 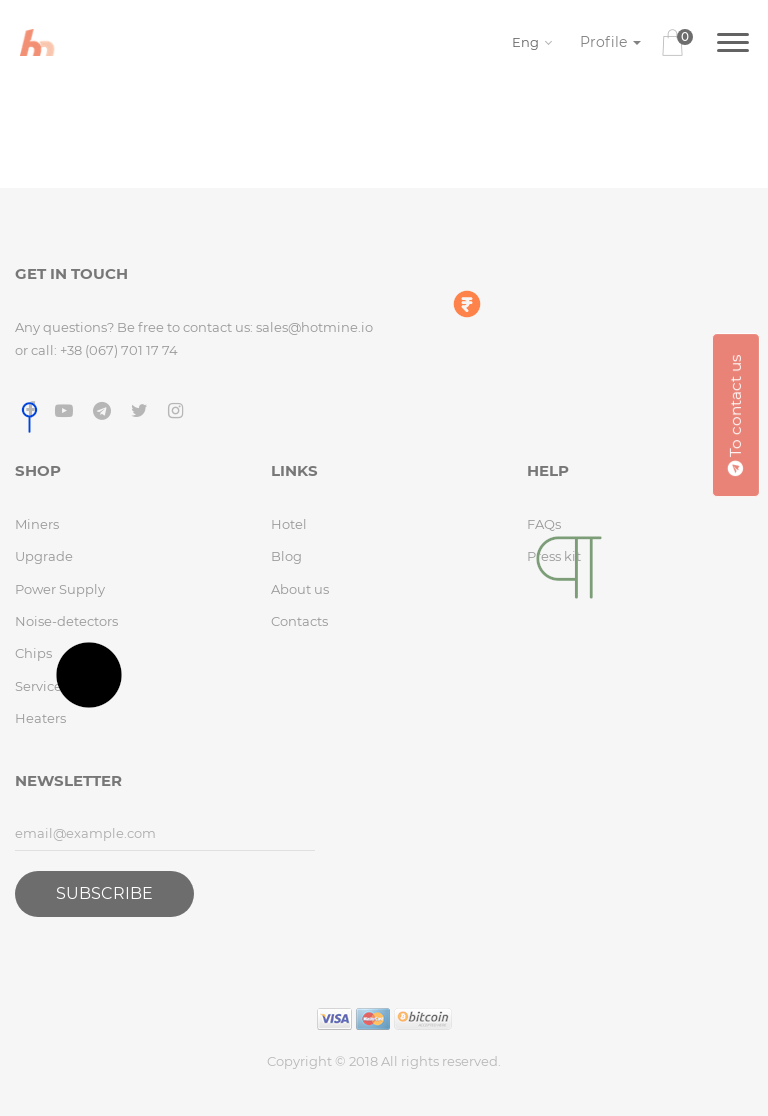 What do you see at coordinates (467, 304) in the screenshot?
I see `indicates Indian rupee currency or payment` at bounding box center [467, 304].